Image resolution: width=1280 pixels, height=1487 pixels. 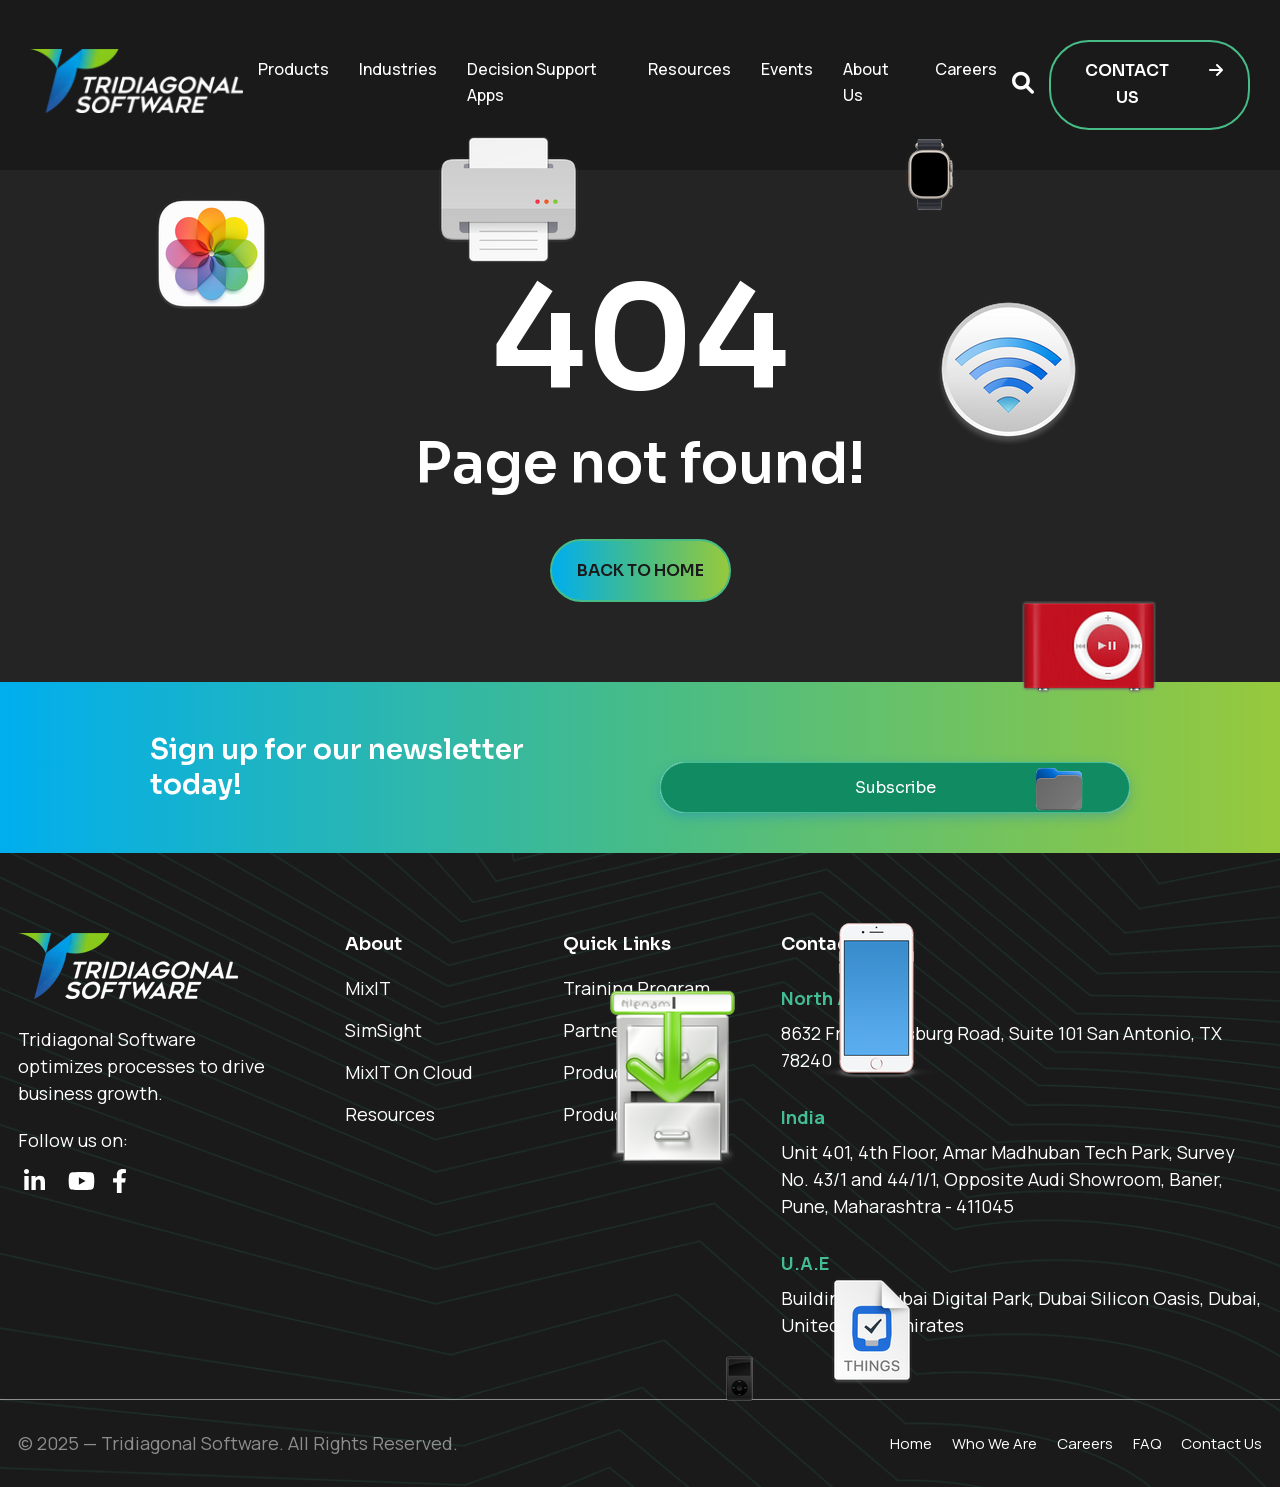 What do you see at coordinates (872, 1330) in the screenshot?
I see `things 3 database file or backup` at bounding box center [872, 1330].